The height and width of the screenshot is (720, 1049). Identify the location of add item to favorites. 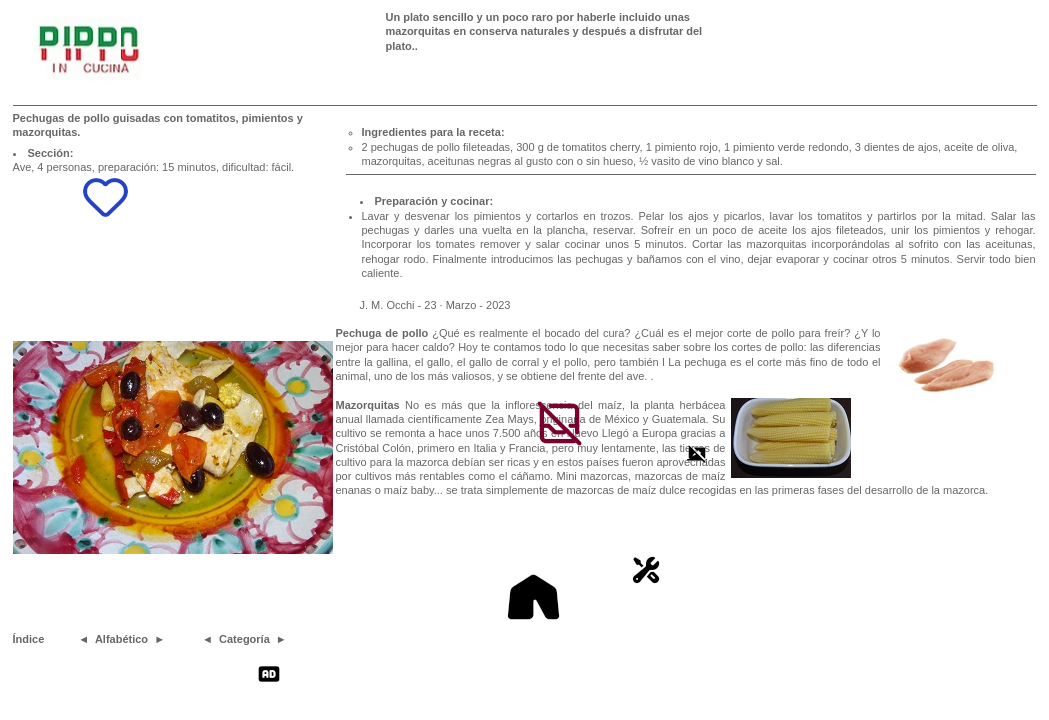
(105, 196).